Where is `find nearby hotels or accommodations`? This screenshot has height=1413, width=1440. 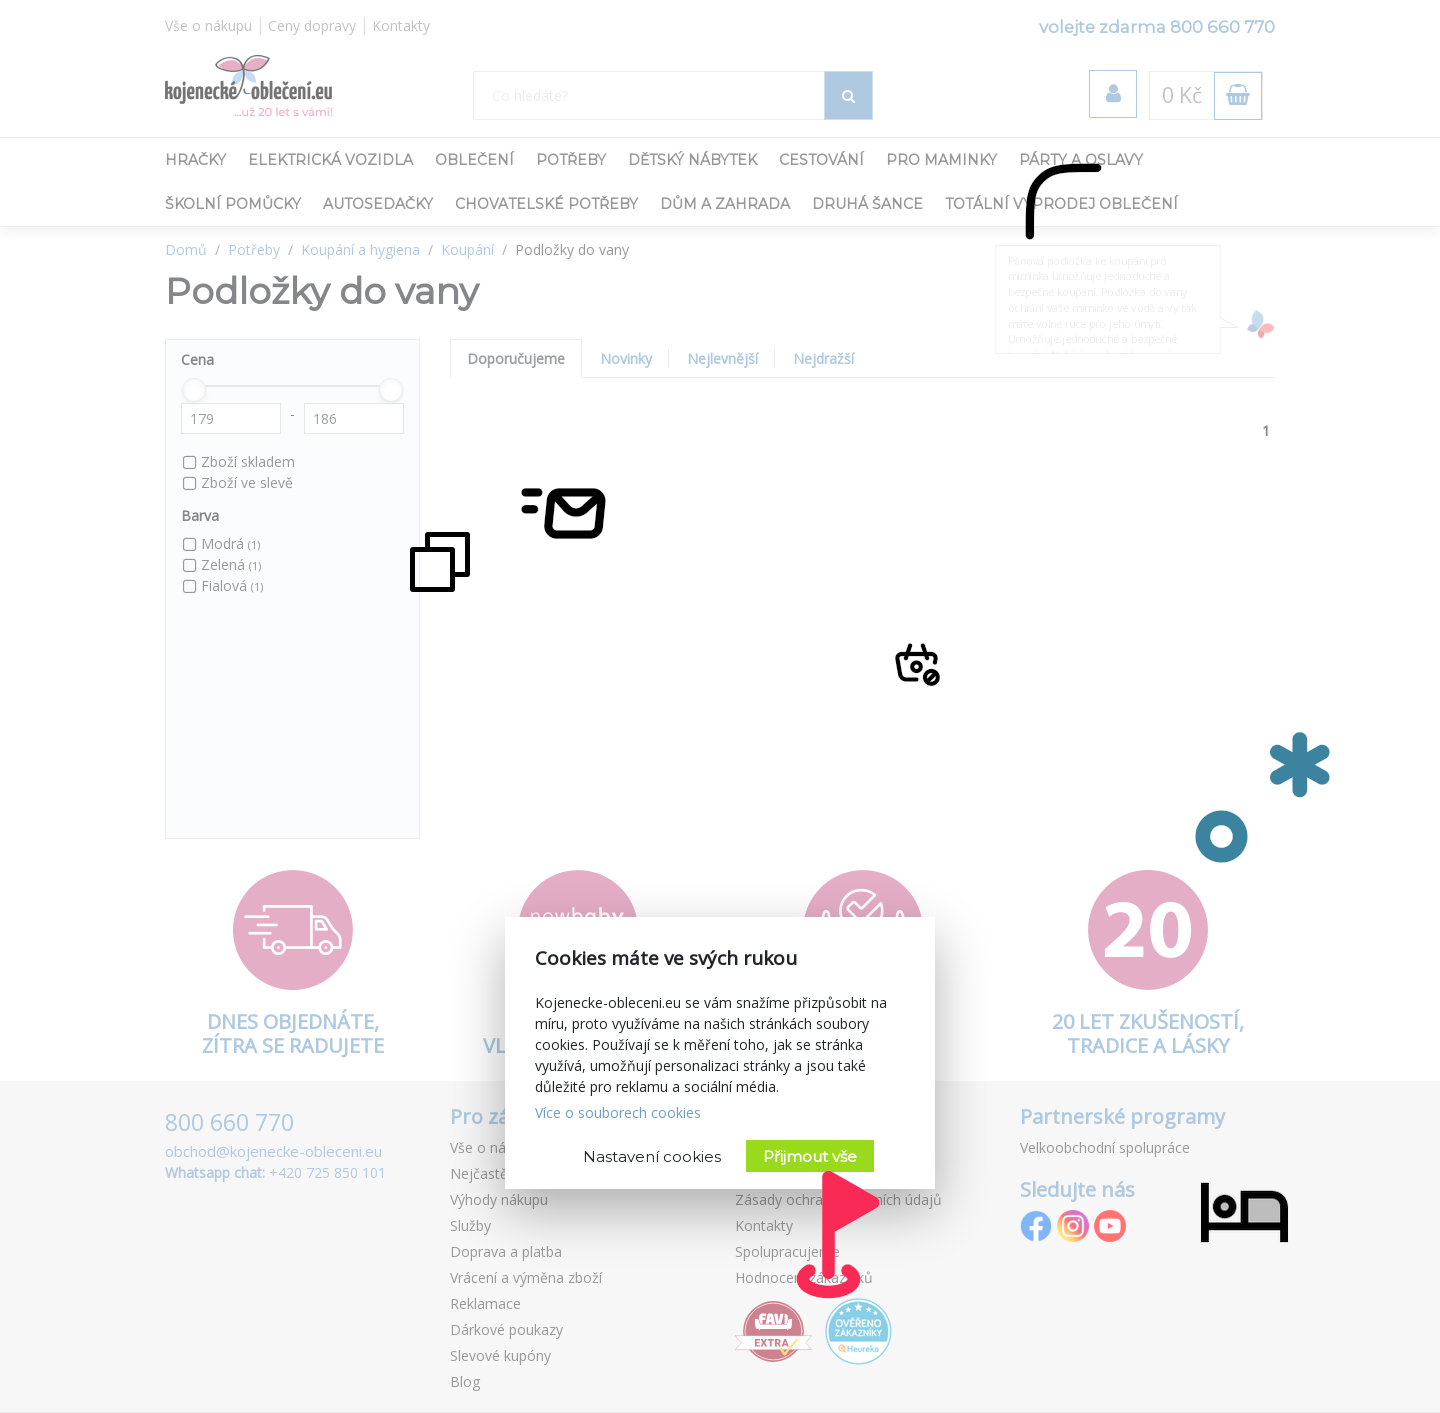 find nearby hotels or accommodations is located at coordinates (1244, 1210).